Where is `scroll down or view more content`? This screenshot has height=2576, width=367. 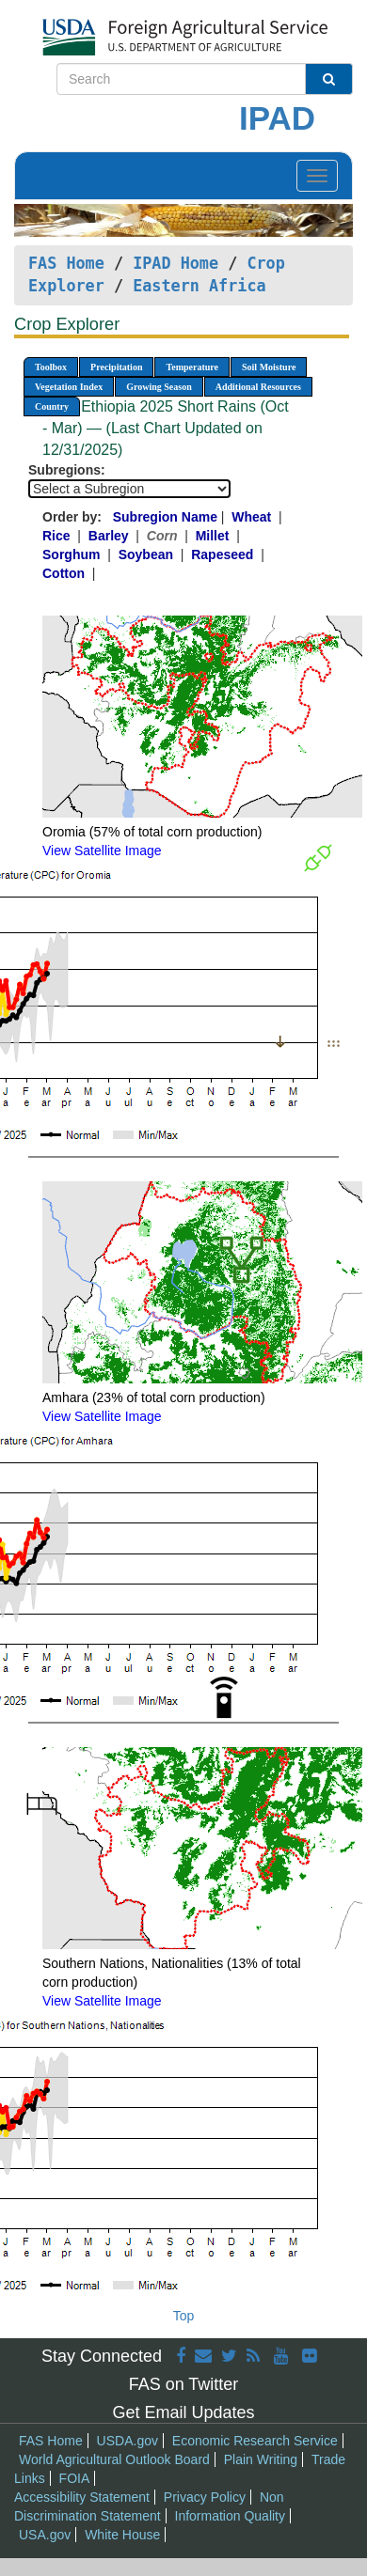
scroll down or view more content is located at coordinates (280, 1042).